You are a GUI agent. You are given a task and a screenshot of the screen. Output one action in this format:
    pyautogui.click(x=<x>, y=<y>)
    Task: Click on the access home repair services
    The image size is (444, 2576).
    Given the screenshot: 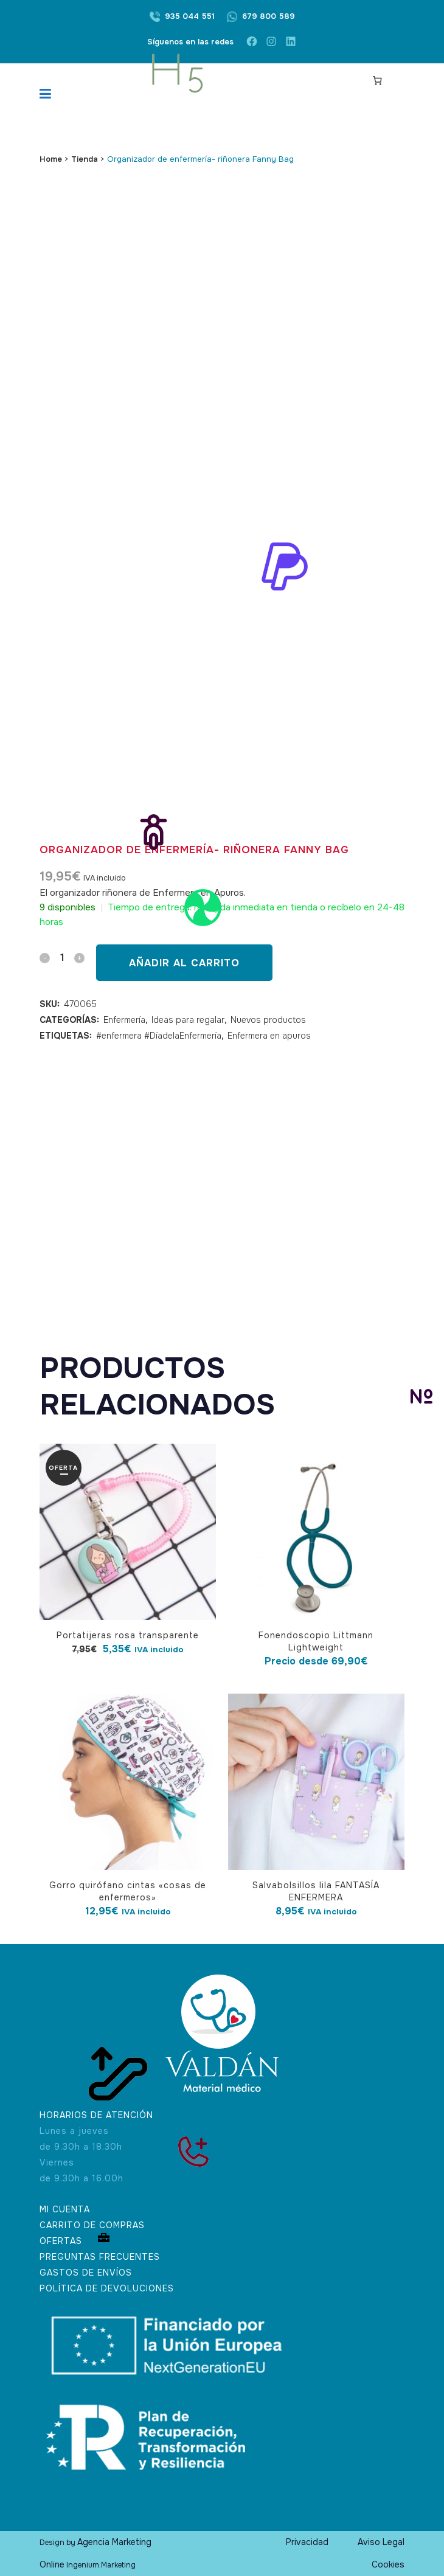 What is the action you would take?
    pyautogui.click(x=103, y=2237)
    